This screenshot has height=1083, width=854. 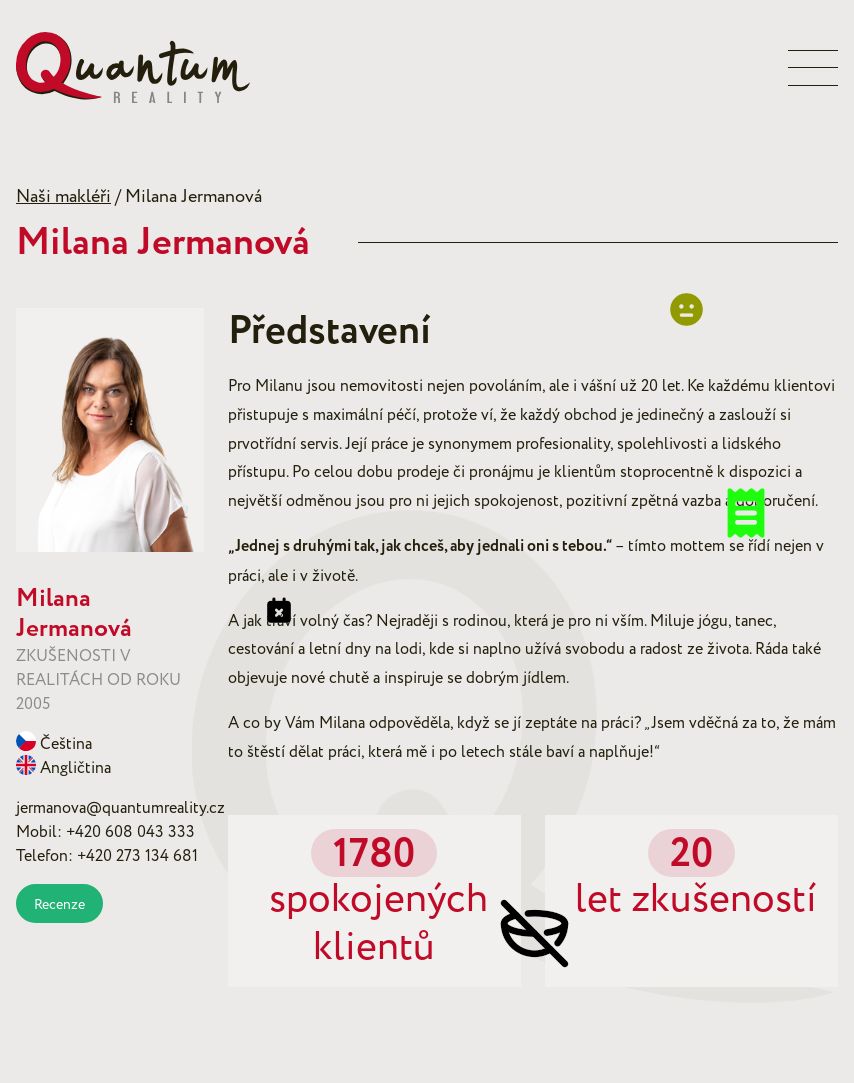 I want to click on view purchase receipt or transaction history, so click(x=746, y=513).